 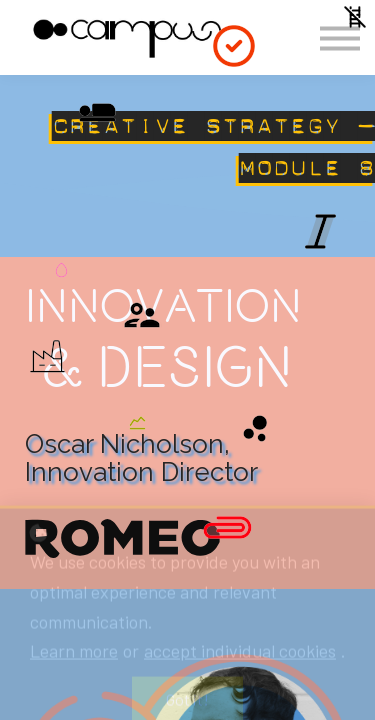 What do you see at coordinates (61, 270) in the screenshot?
I see `indicates water or liquid content` at bounding box center [61, 270].